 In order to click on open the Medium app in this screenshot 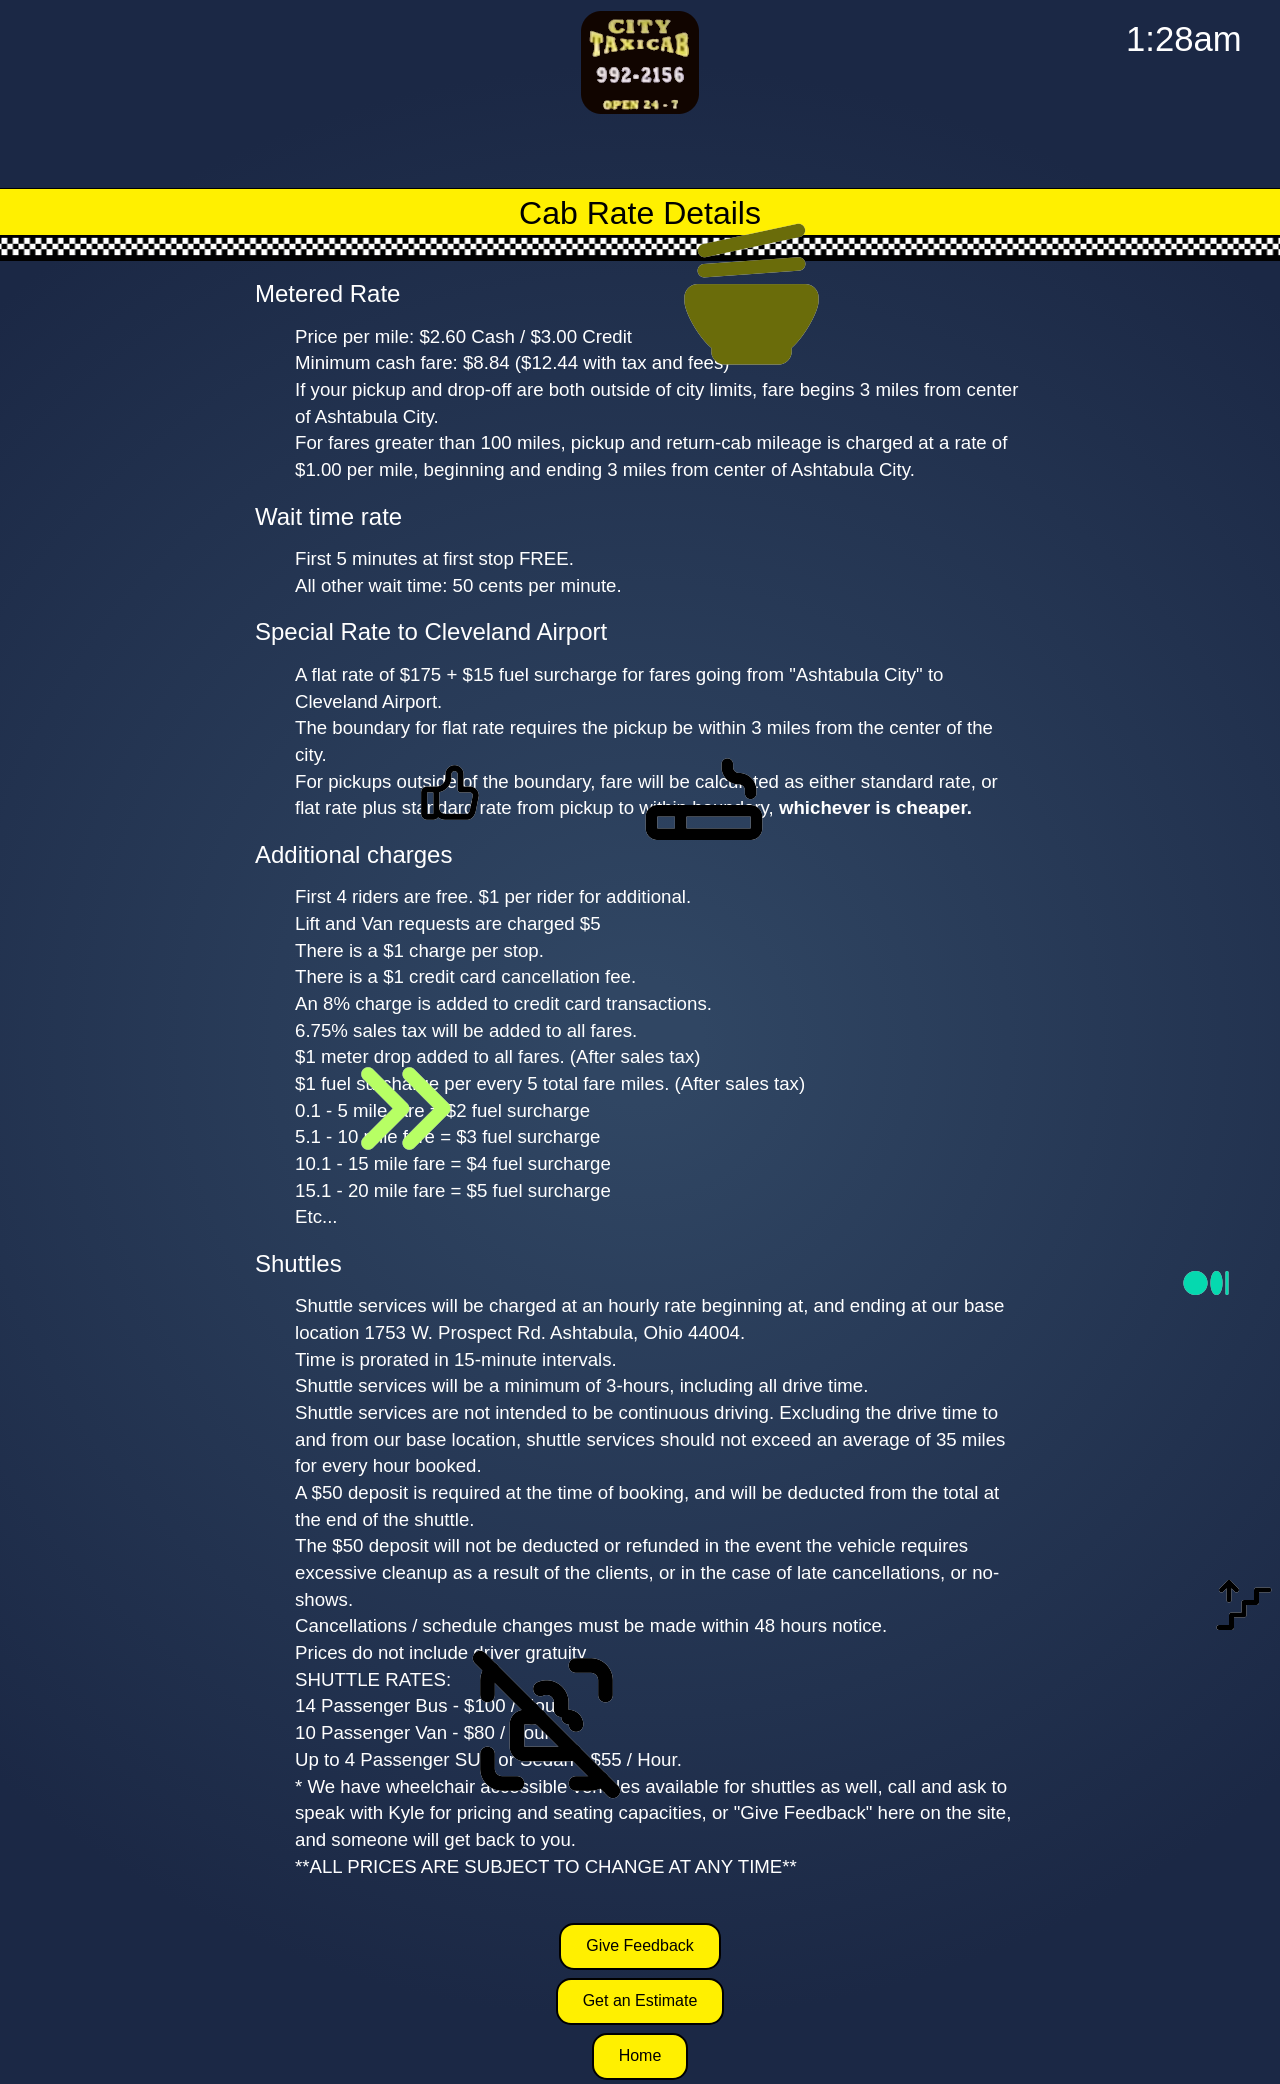, I will do `click(1206, 1283)`.